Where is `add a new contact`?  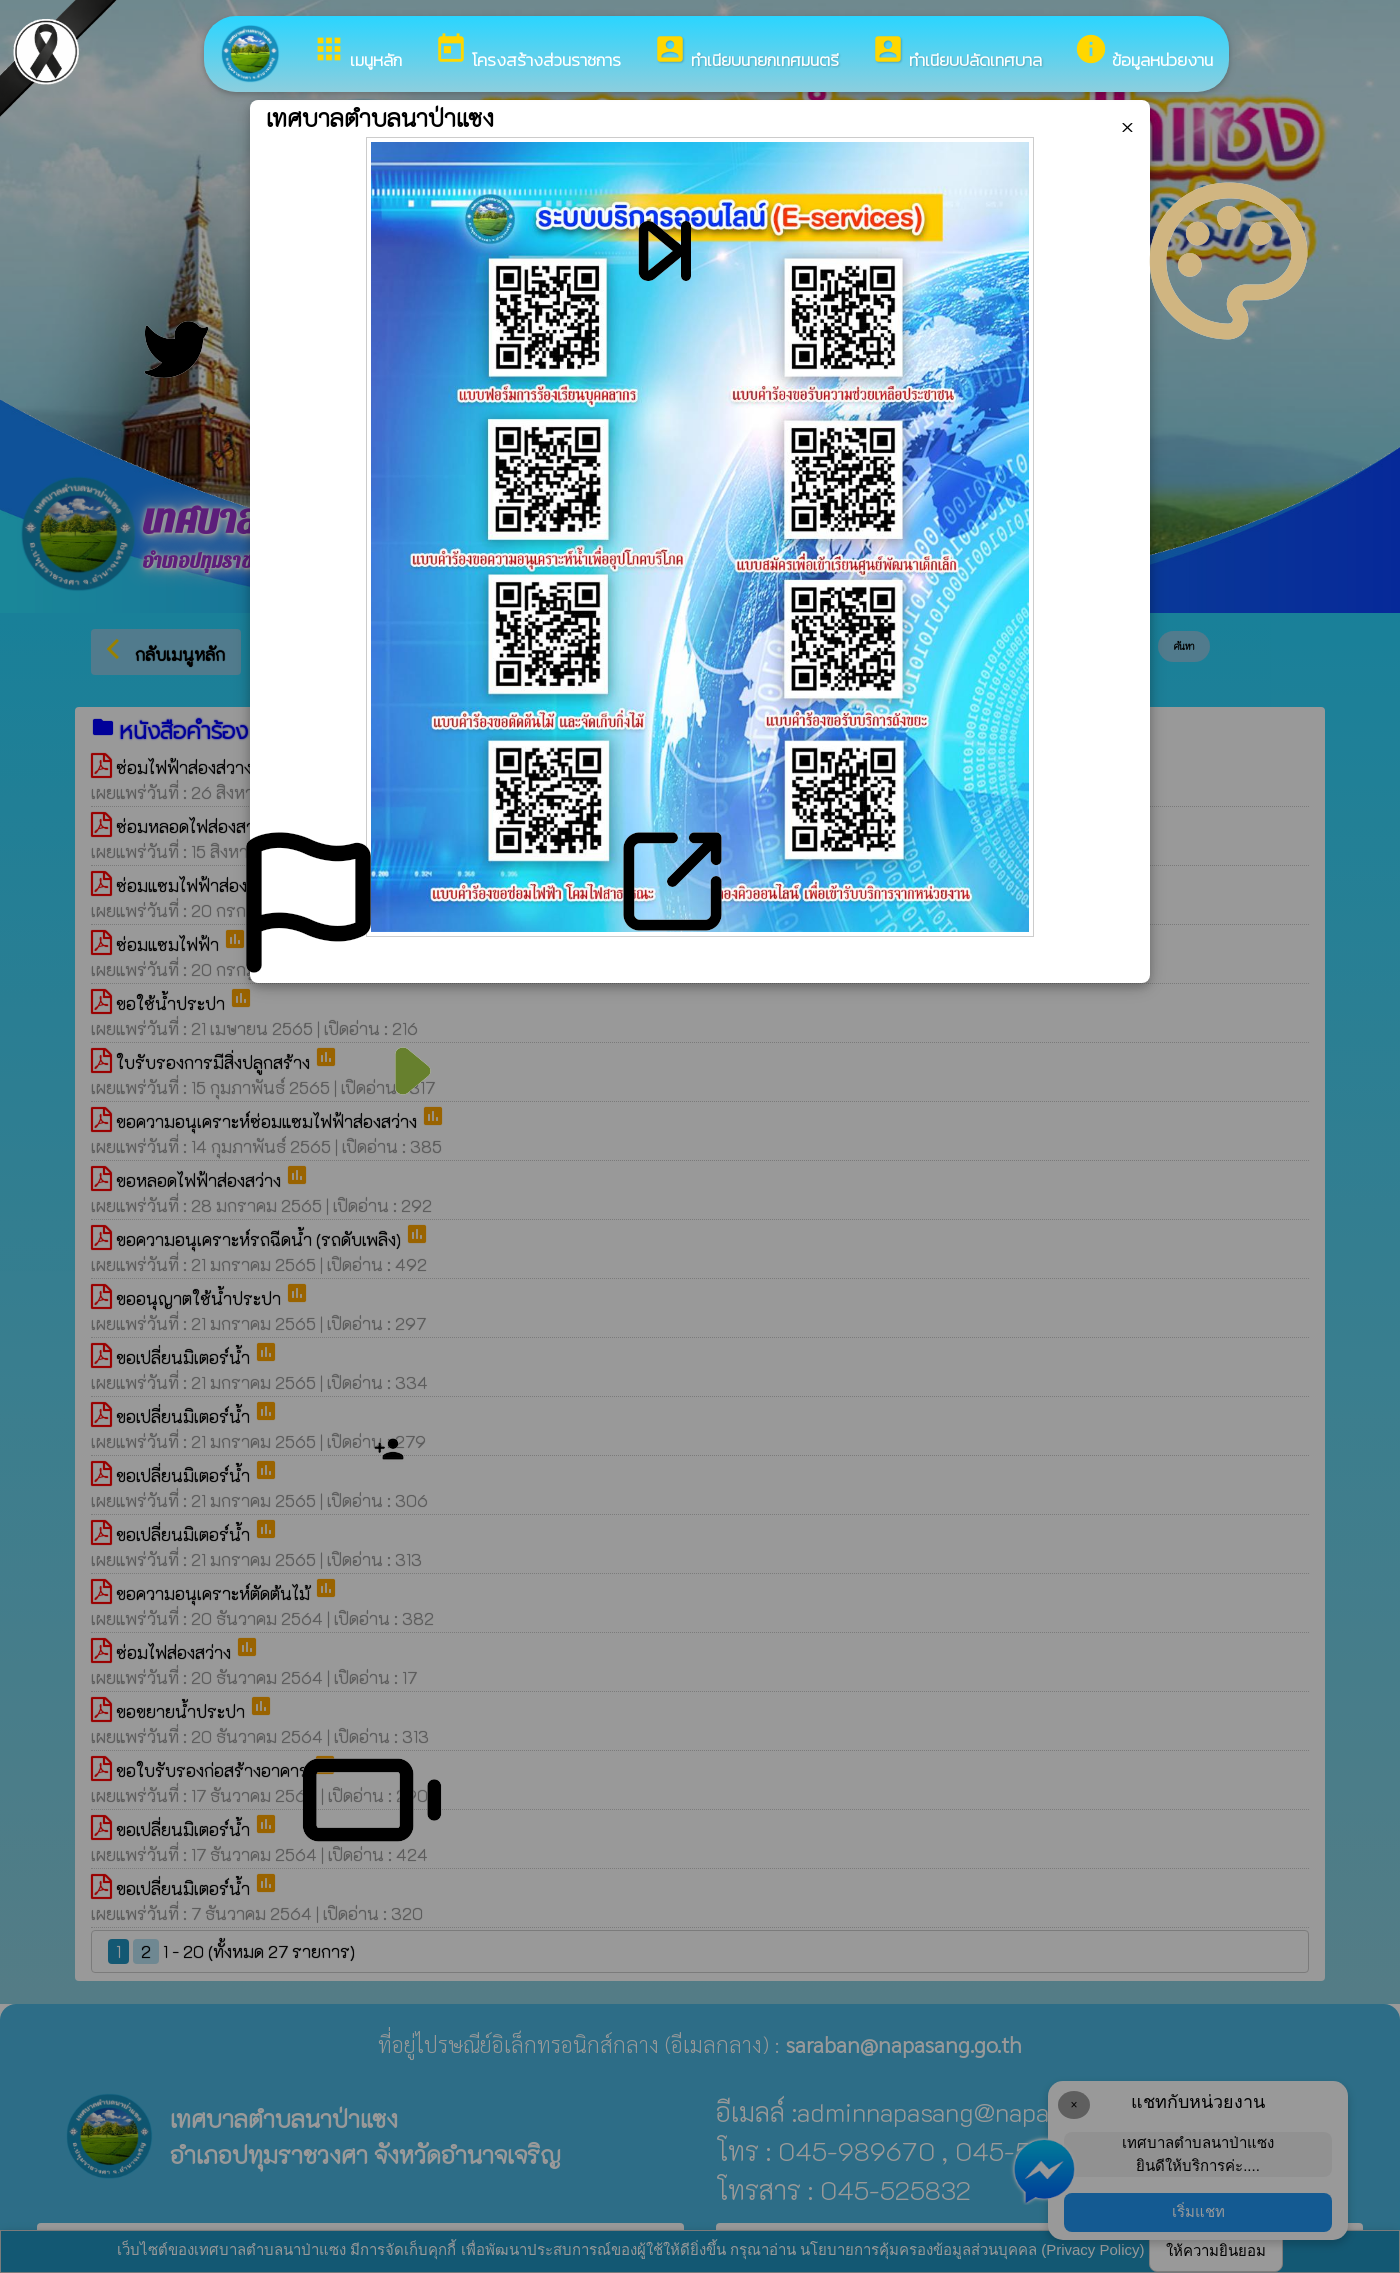
add a new contact is located at coordinates (389, 1449).